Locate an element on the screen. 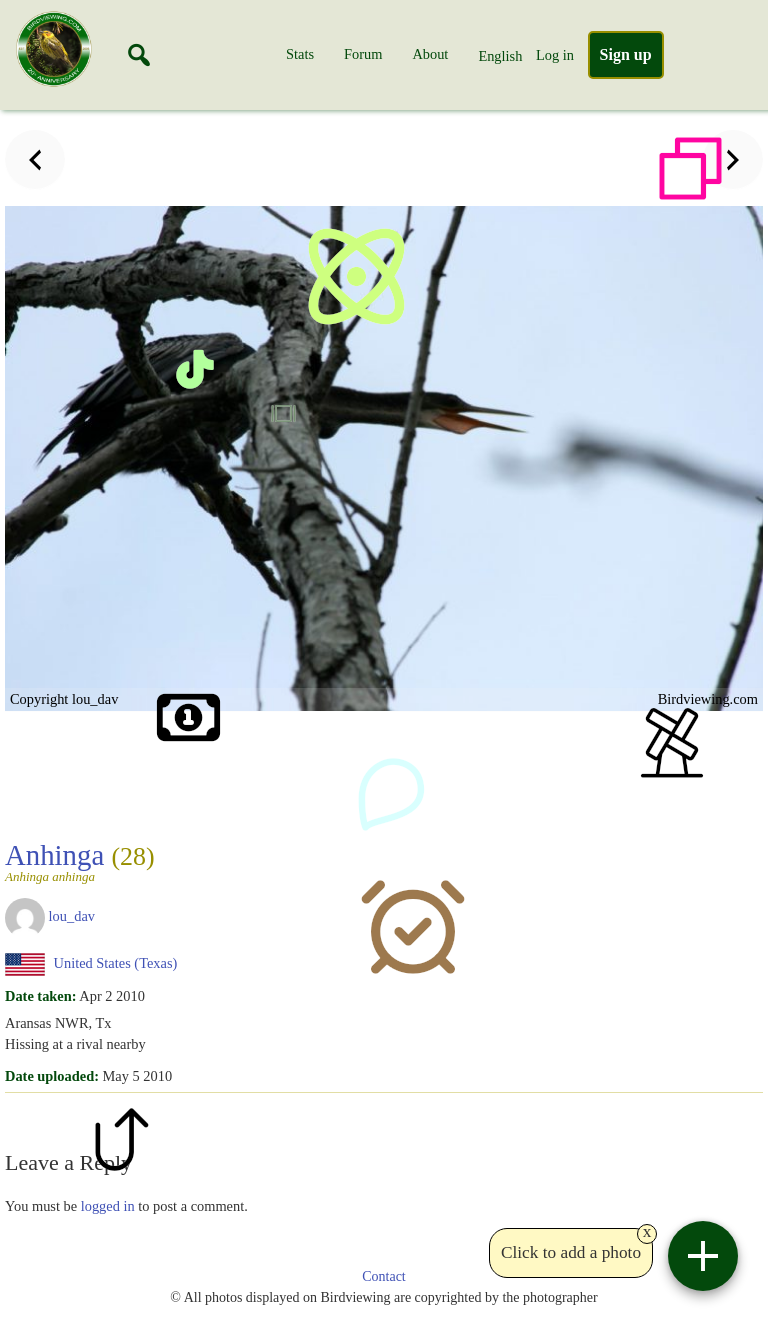  access science or chemistry-related features is located at coordinates (356, 276).